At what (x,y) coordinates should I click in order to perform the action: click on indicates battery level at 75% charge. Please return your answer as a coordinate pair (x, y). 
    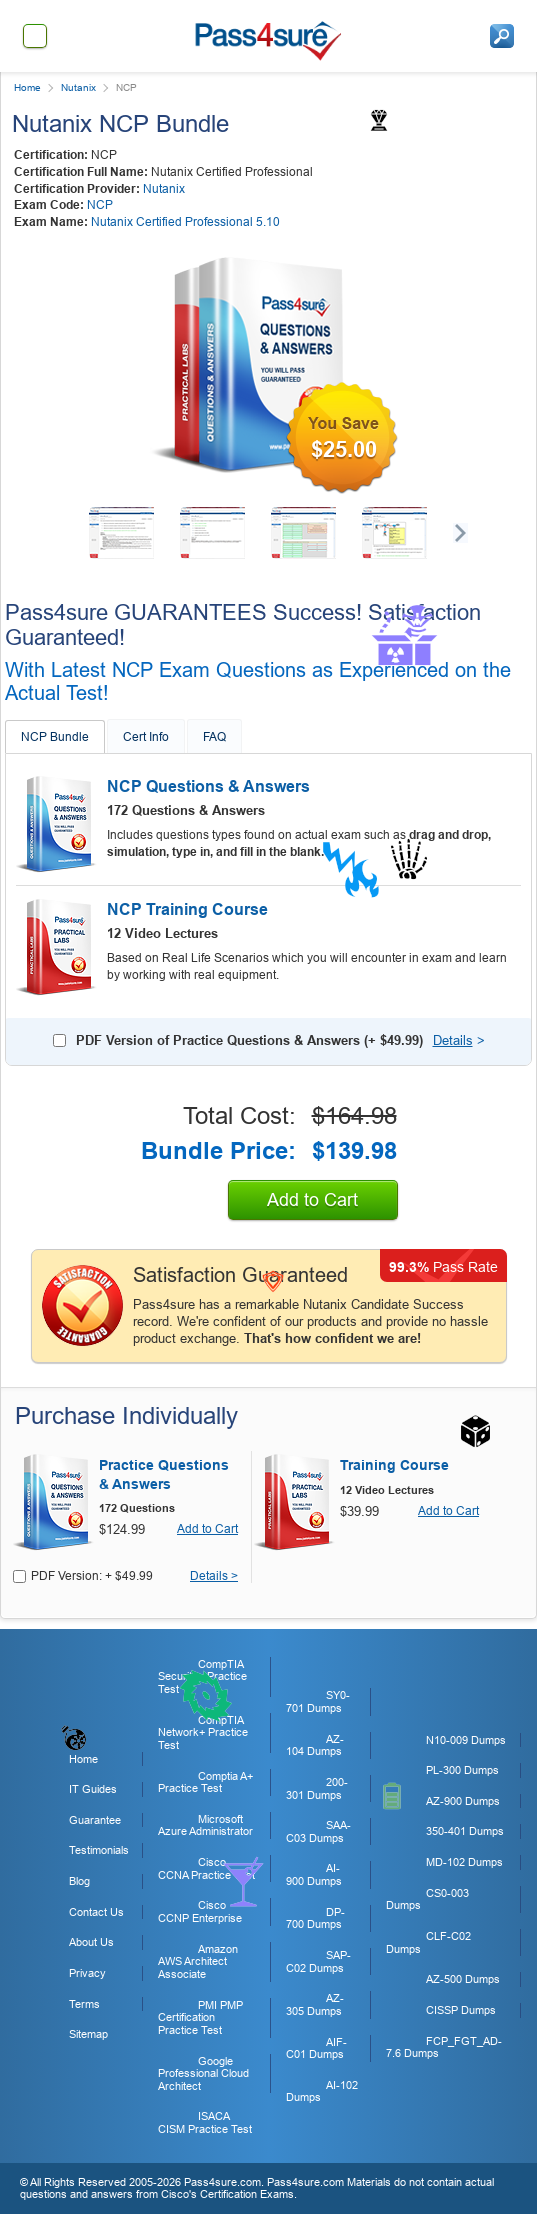
    Looking at the image, I should click on (392, 1796).